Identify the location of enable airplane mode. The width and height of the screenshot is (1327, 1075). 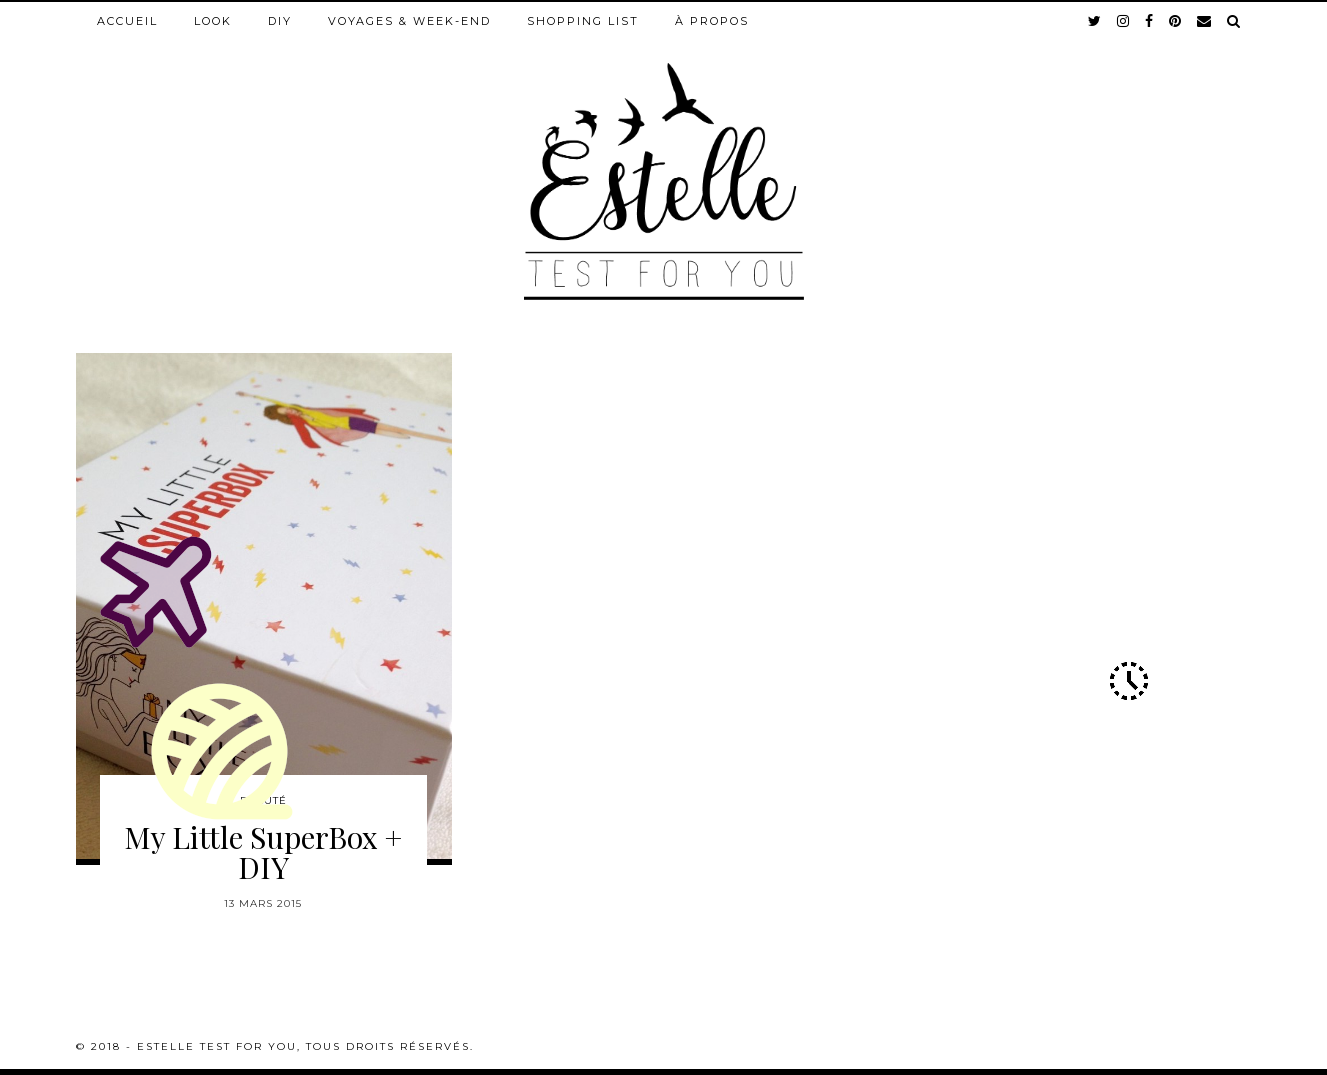
(158, 590).